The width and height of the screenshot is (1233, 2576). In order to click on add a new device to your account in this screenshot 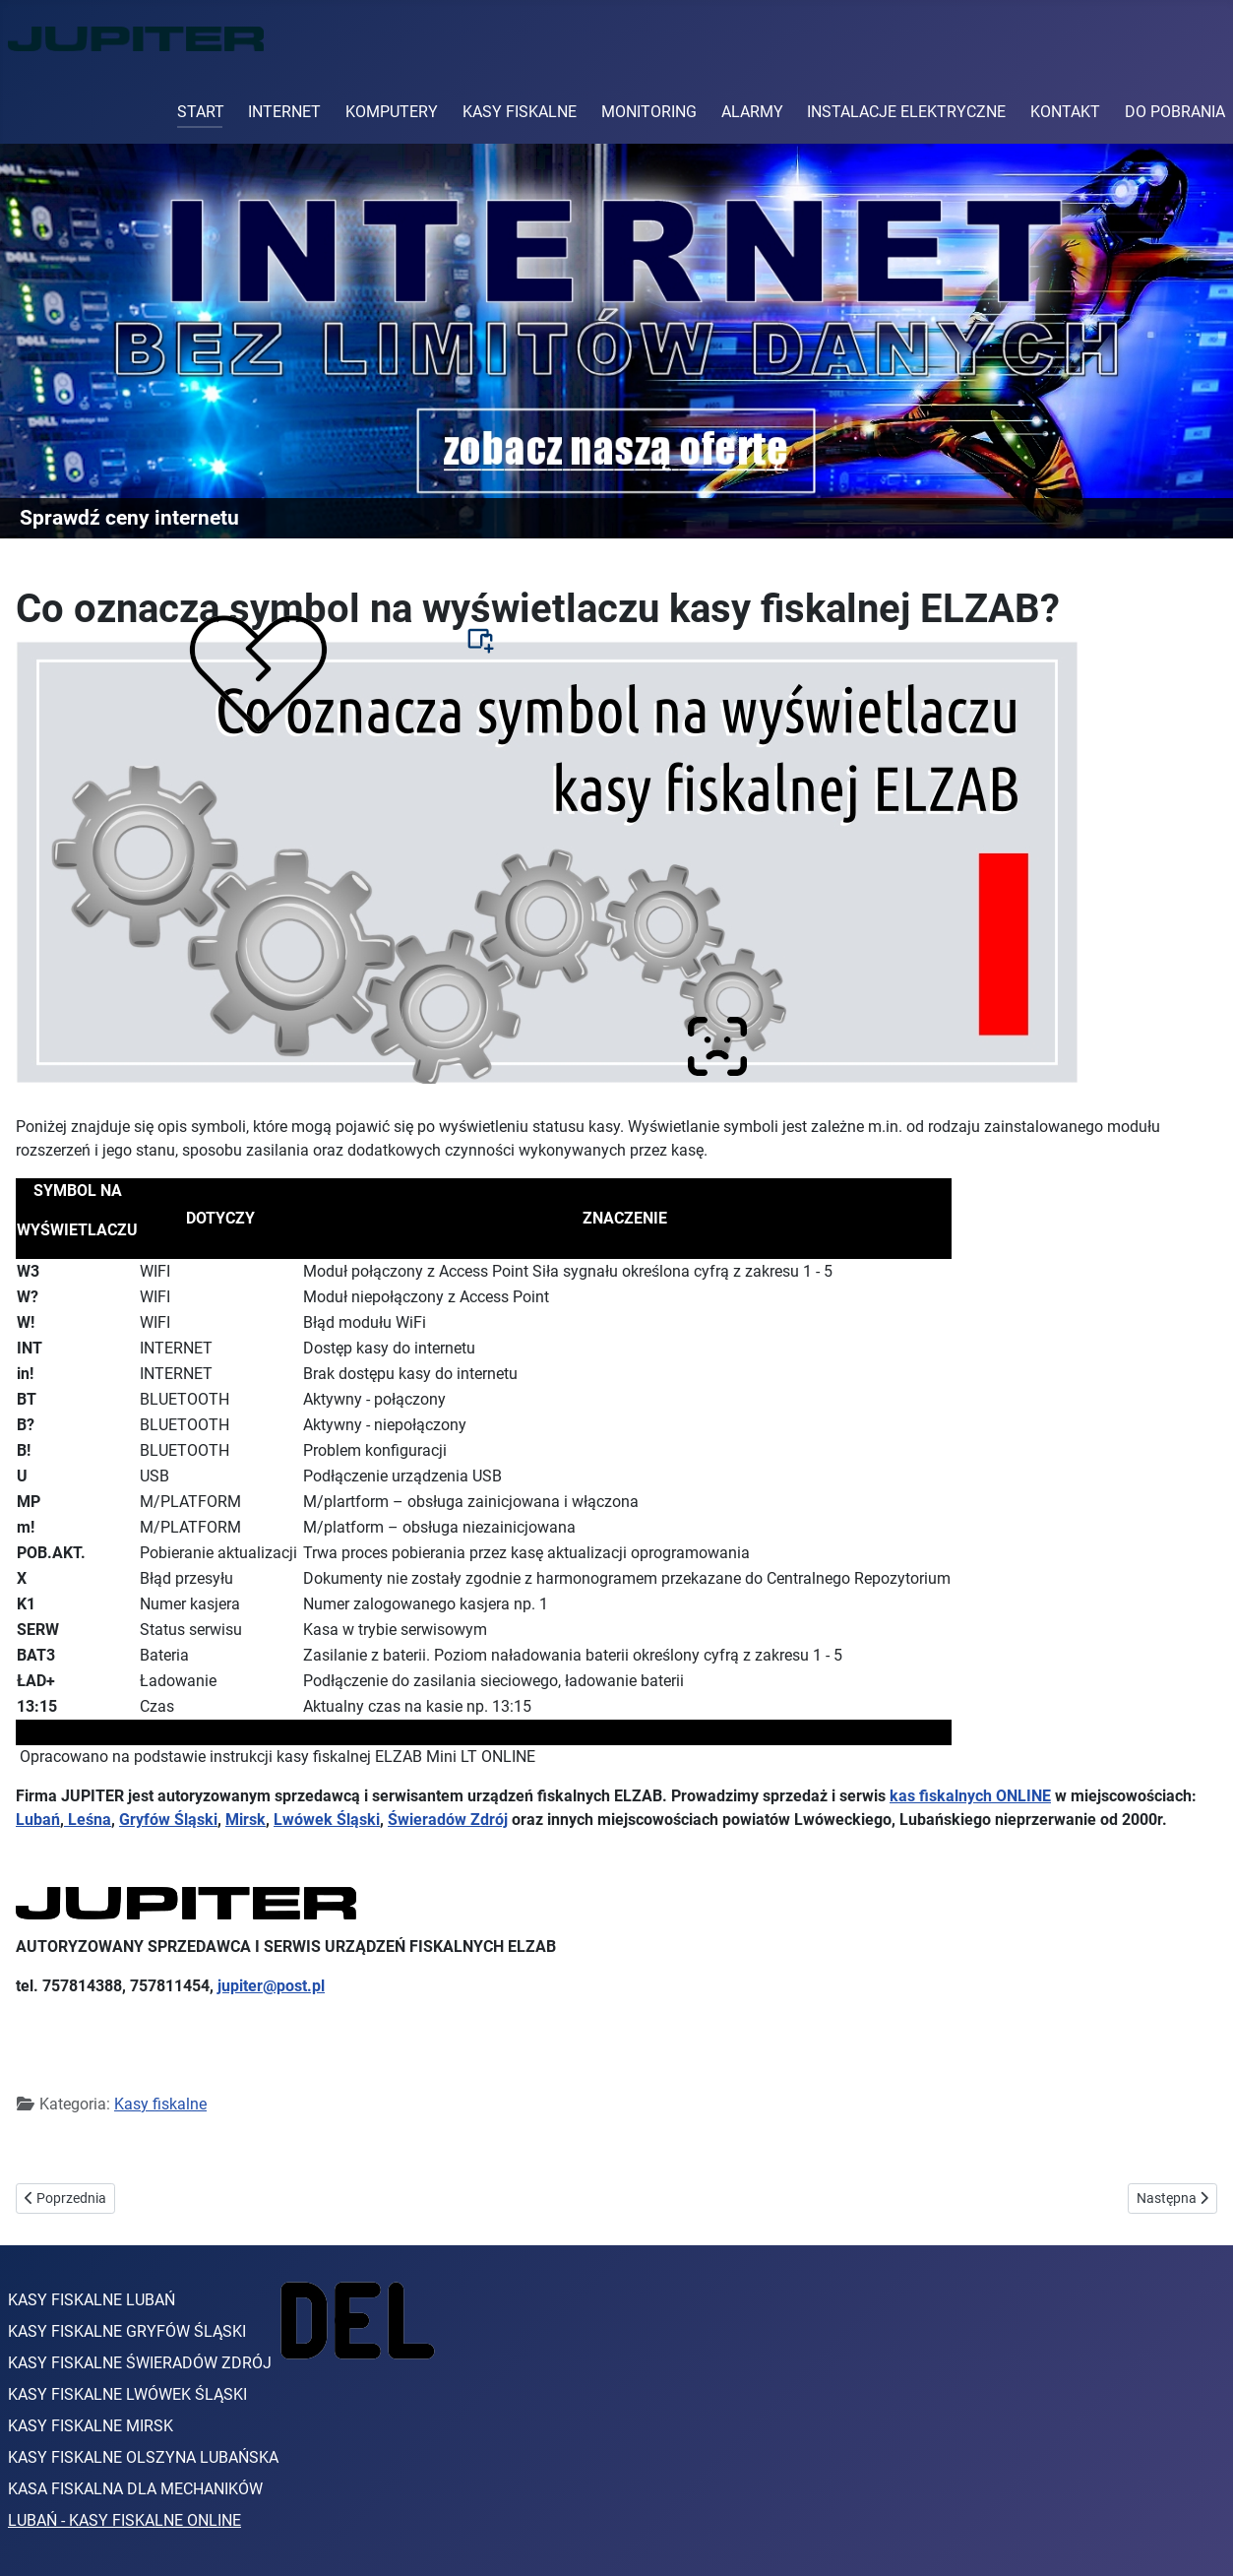, I will do `click(480, 640)`.